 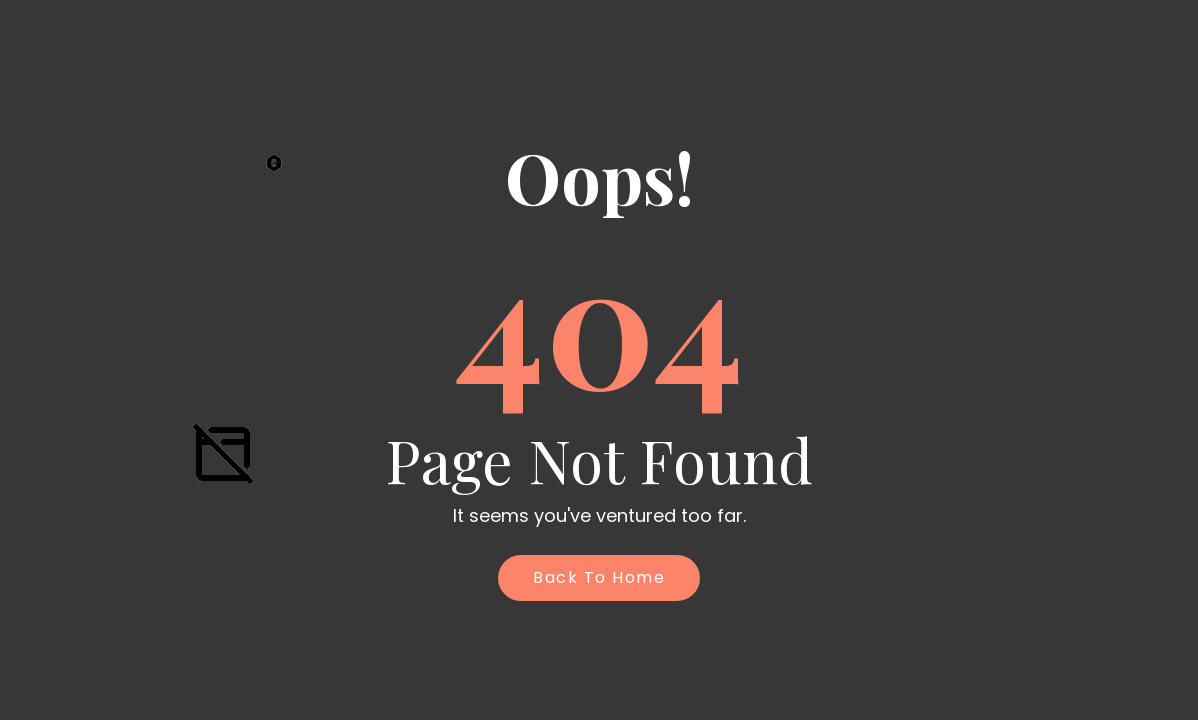 What do you see at coordinates (274, 163) in the screenshot?
I see `indicates a "C" category or classification level` at bounding box center [274, 163].